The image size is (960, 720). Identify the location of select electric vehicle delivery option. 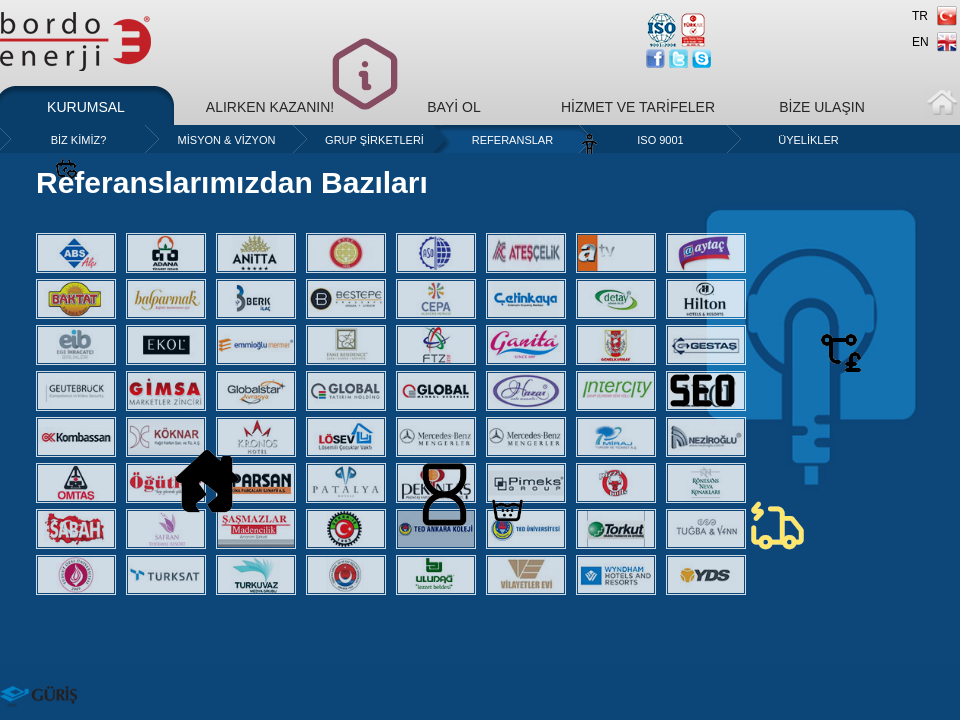
(777, 525).